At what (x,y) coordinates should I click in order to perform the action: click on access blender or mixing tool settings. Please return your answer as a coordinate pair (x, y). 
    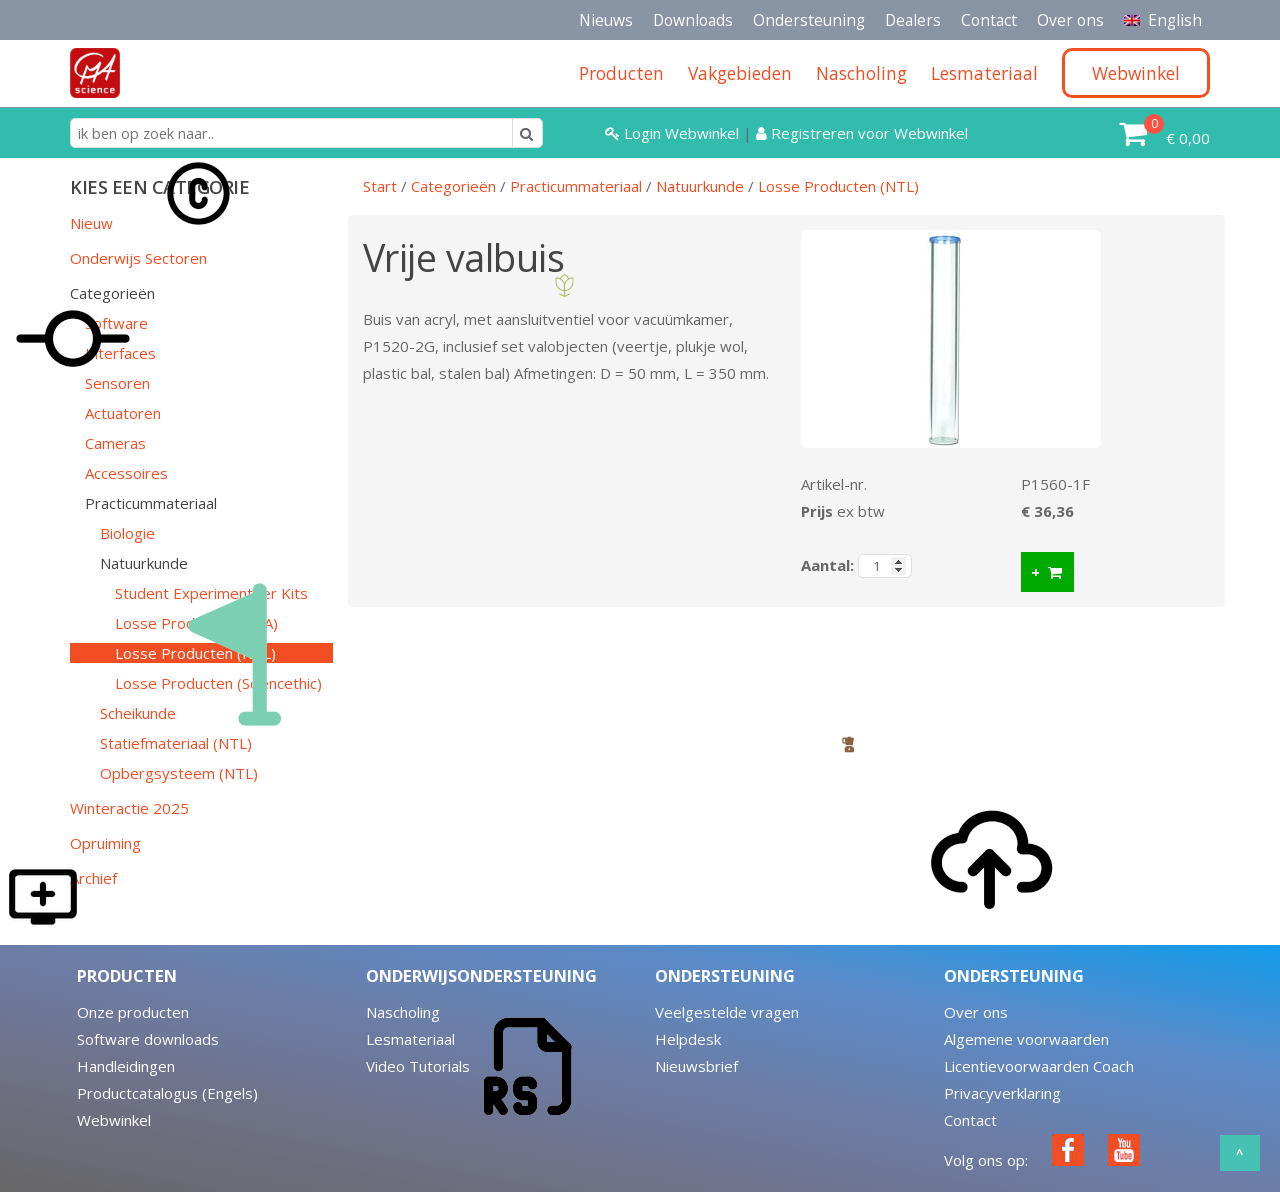
    Looking at the image, I should click on (848, 744).